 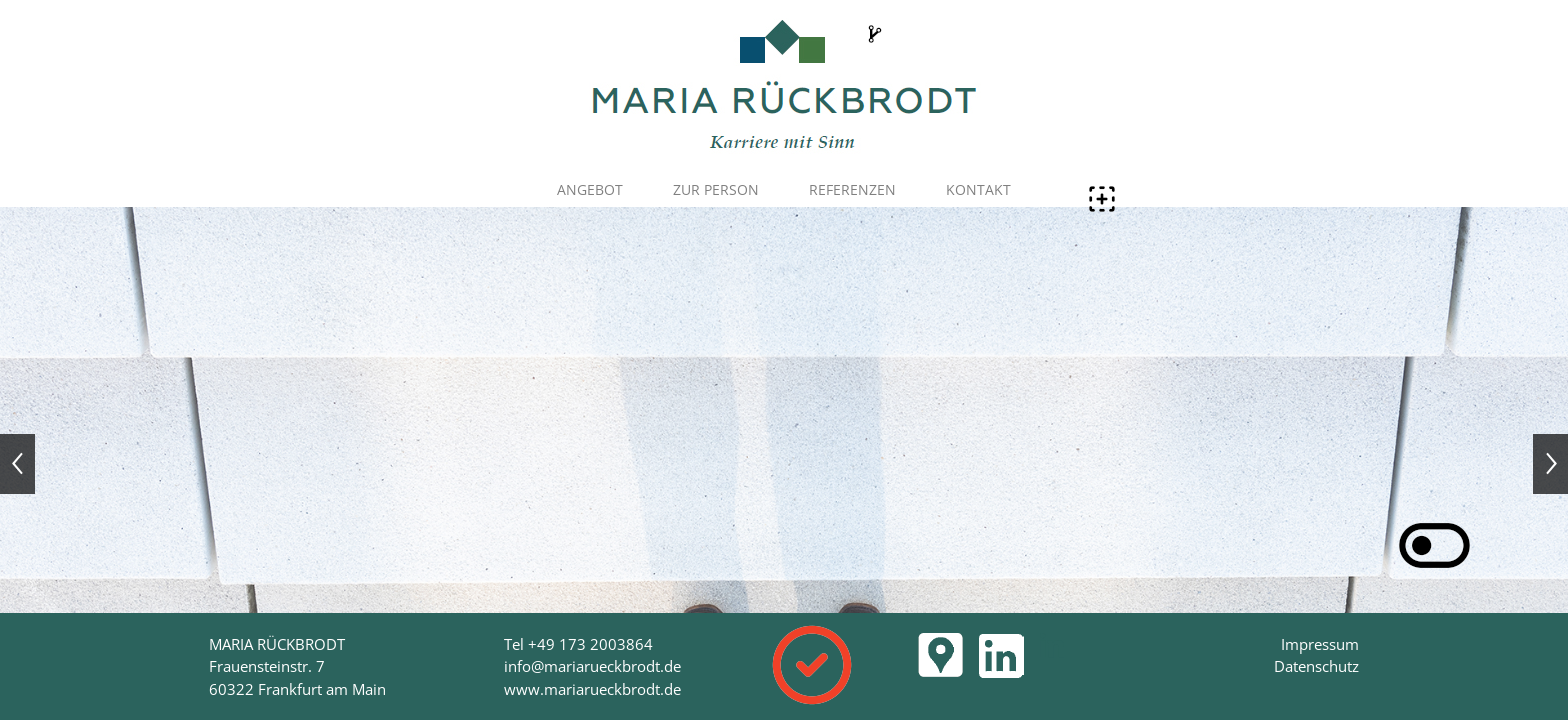 I want to click on indicates a completed or successful action, so click(x=812, y=665).